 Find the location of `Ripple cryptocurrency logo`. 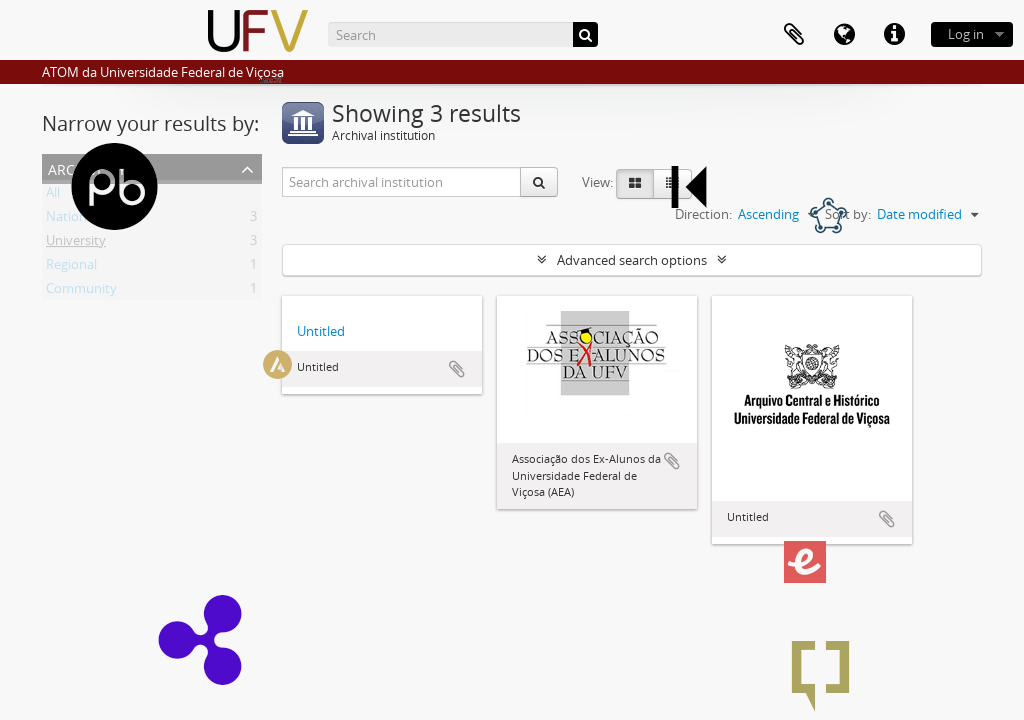

Ripple cryptocurrency logo is located at coordinates (200, 640).